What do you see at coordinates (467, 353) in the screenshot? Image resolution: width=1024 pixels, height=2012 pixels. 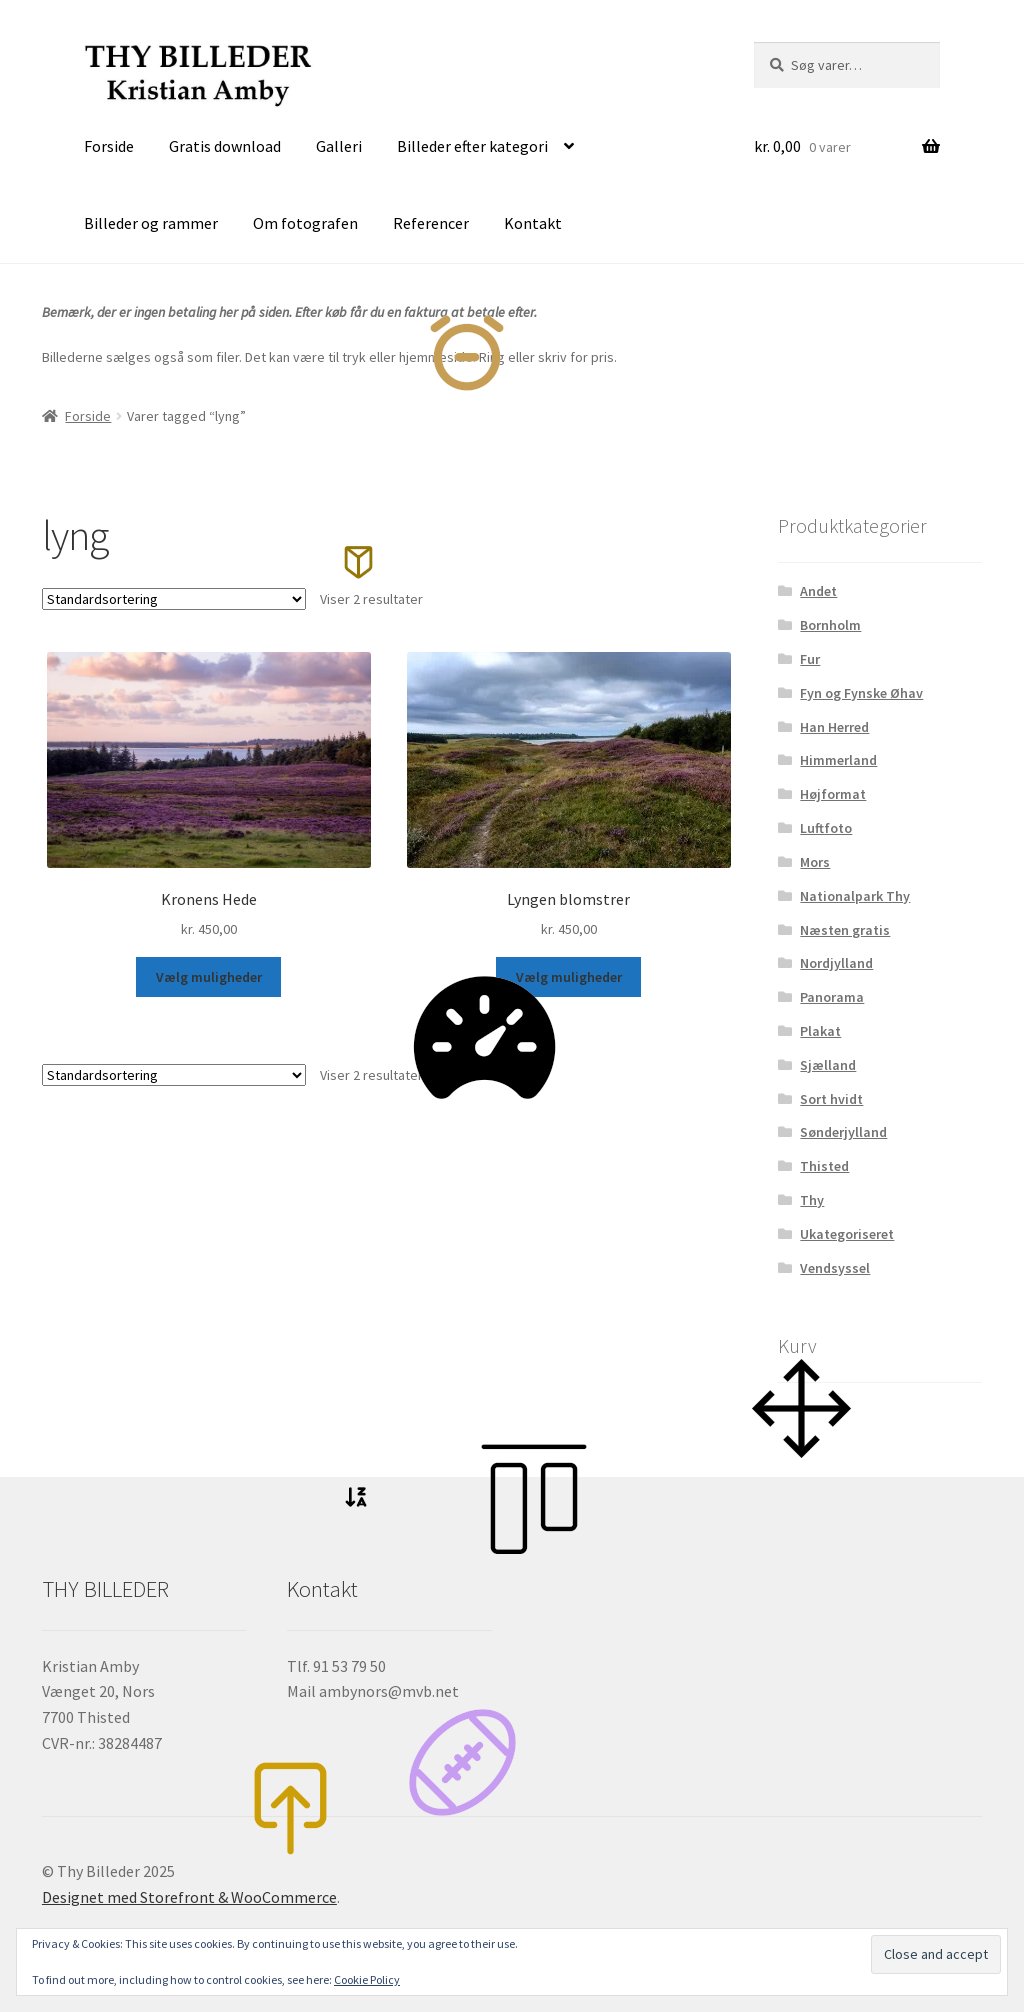 I see `remove or delete an alarm` at bounding box center [467, 353].